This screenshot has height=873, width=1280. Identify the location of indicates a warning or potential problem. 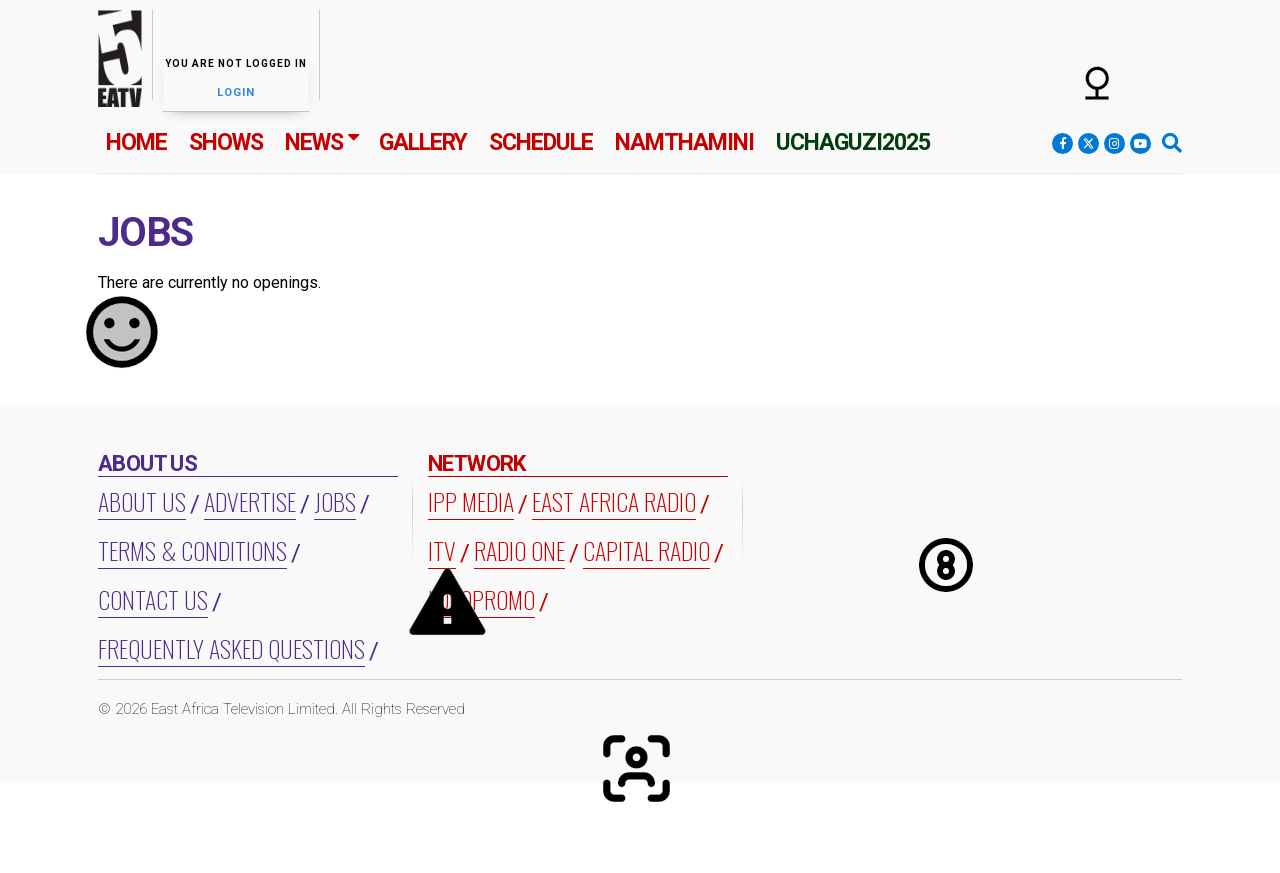
(447, 601).